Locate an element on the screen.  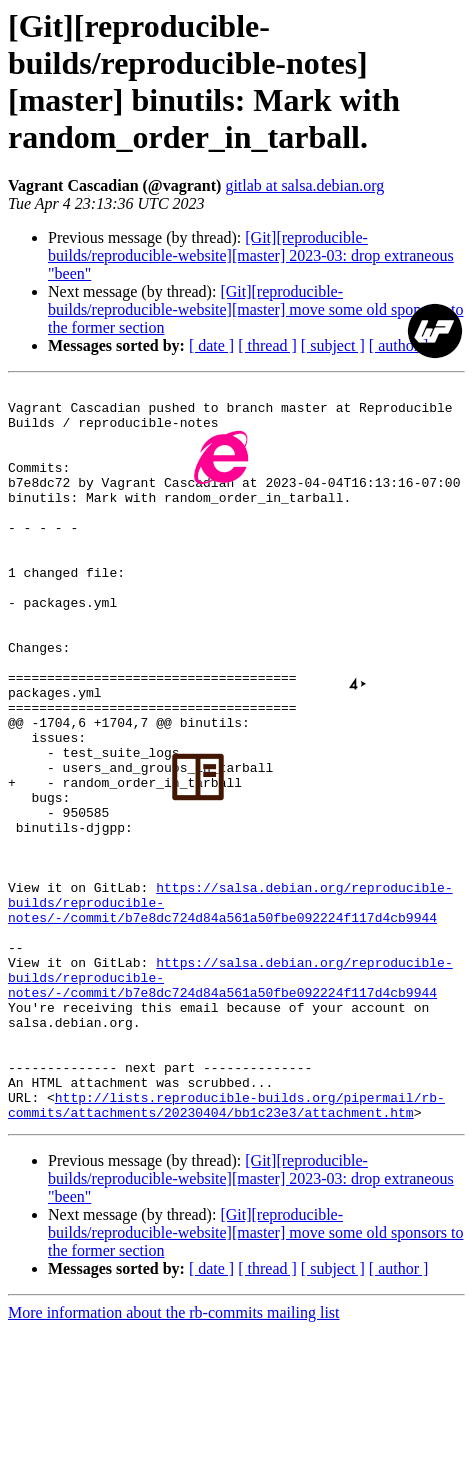
wpressr logo is located at coordinates (435, 331).